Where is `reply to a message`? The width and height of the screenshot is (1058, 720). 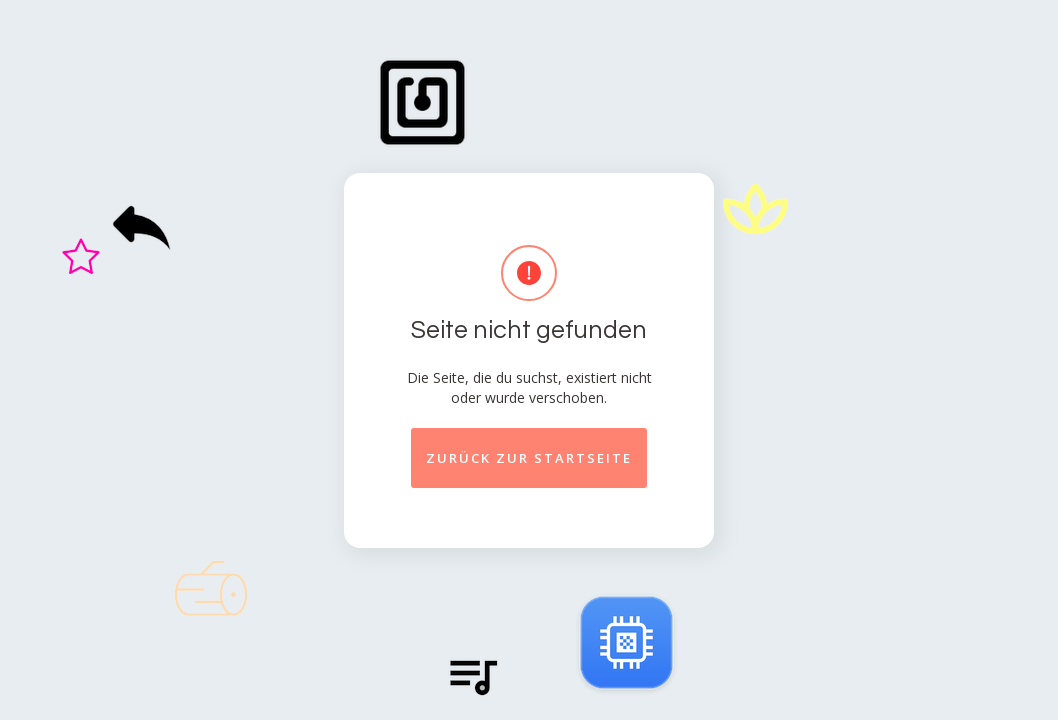 reply to a message is located at coordinates (141, 224).